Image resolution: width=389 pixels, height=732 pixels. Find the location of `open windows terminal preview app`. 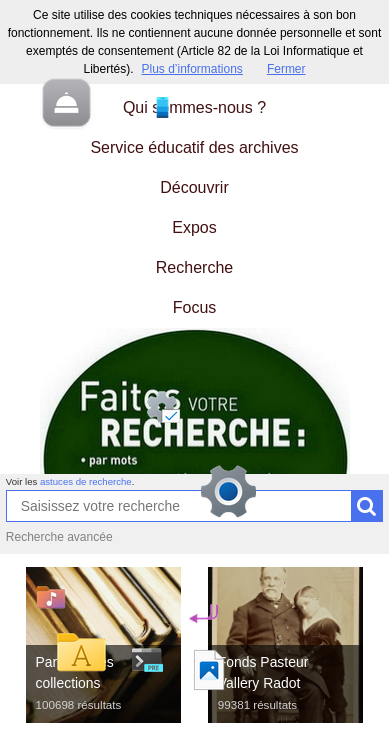

open windows terminal preview app is located at coordinates (147, 659).